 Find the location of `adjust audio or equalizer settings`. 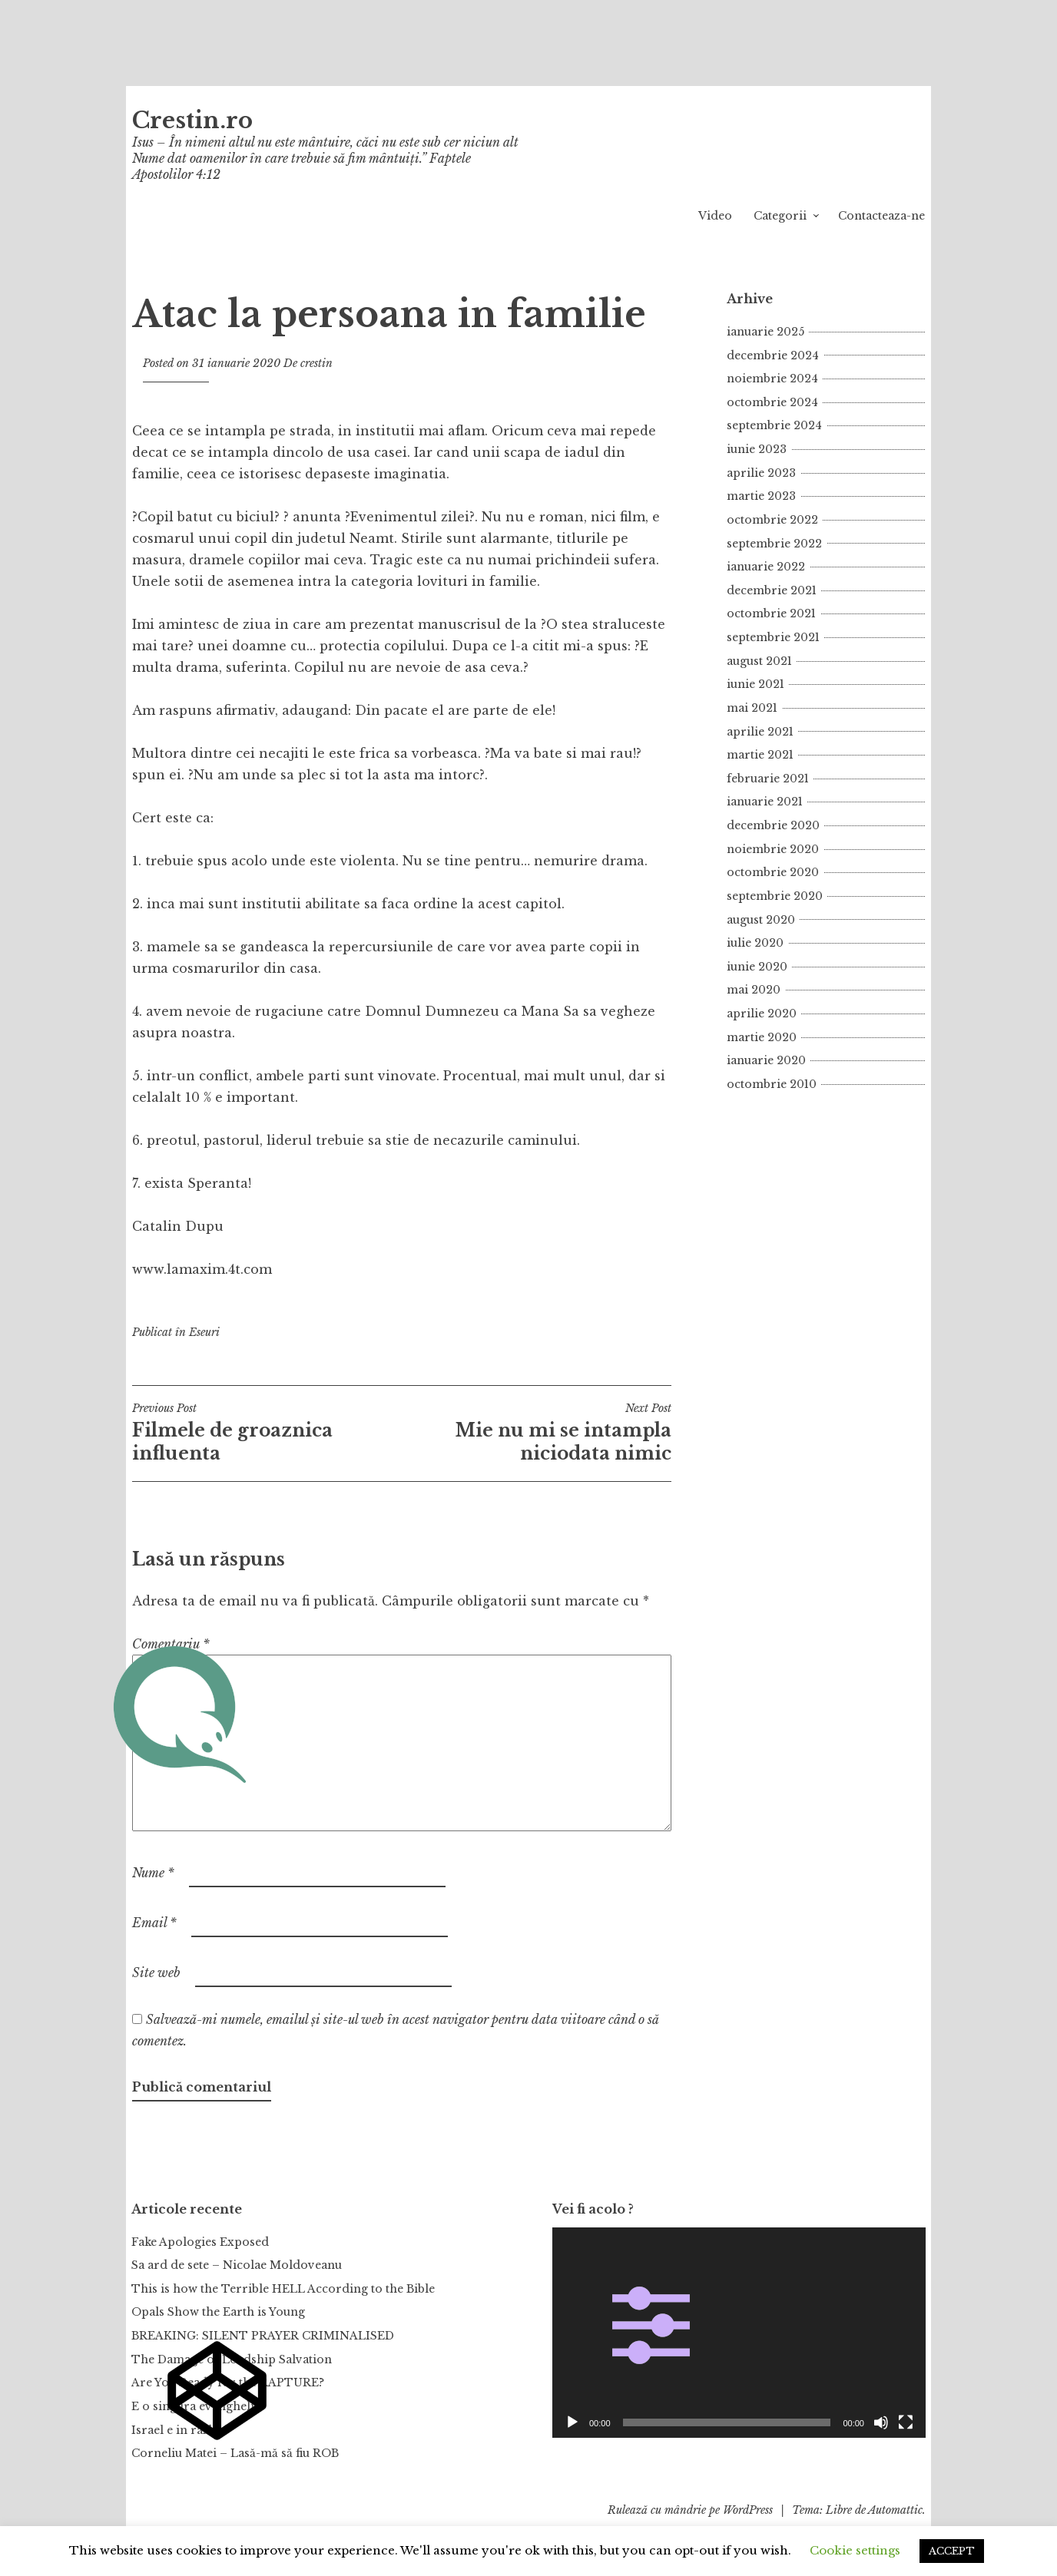

adjust audio or equalizer settings is located at coordinates (651, 2325).